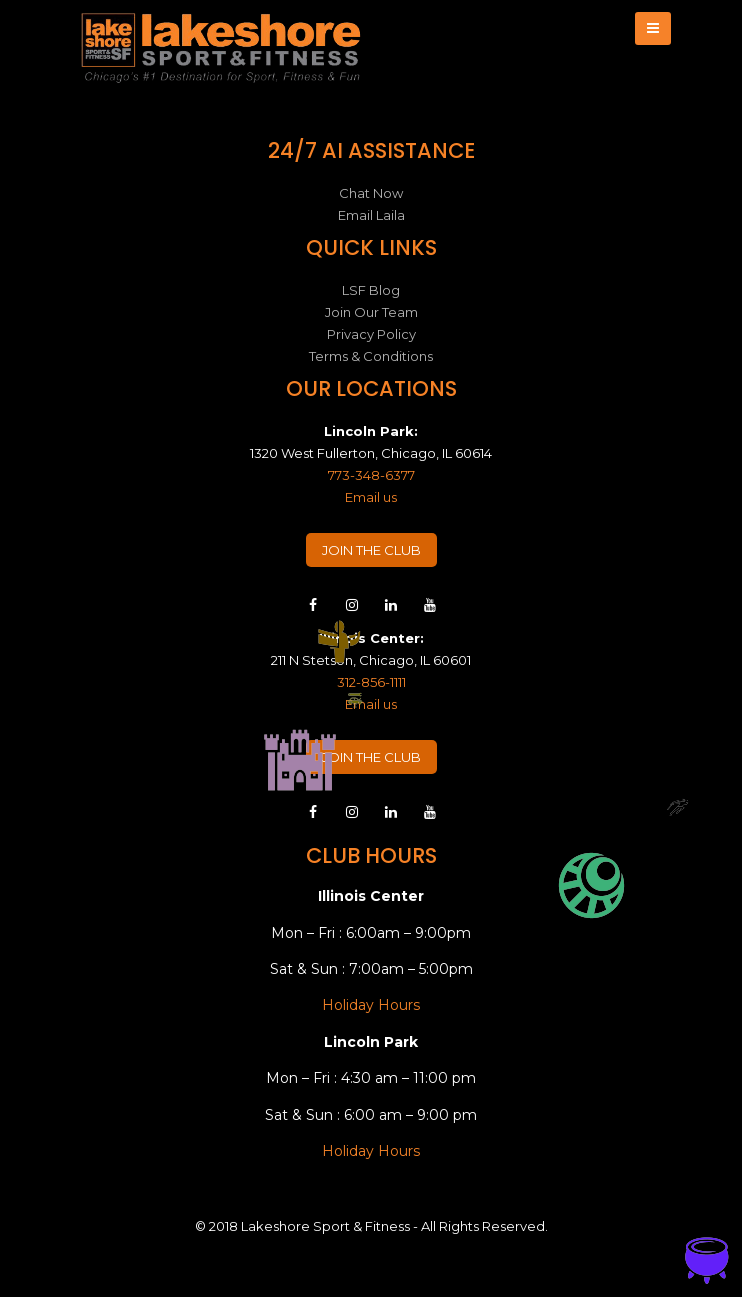 Image resolution: width=742 pixels, height=1297 pixels. I want to click on indicates a speed or agility-based game mode, so click(677, 807).